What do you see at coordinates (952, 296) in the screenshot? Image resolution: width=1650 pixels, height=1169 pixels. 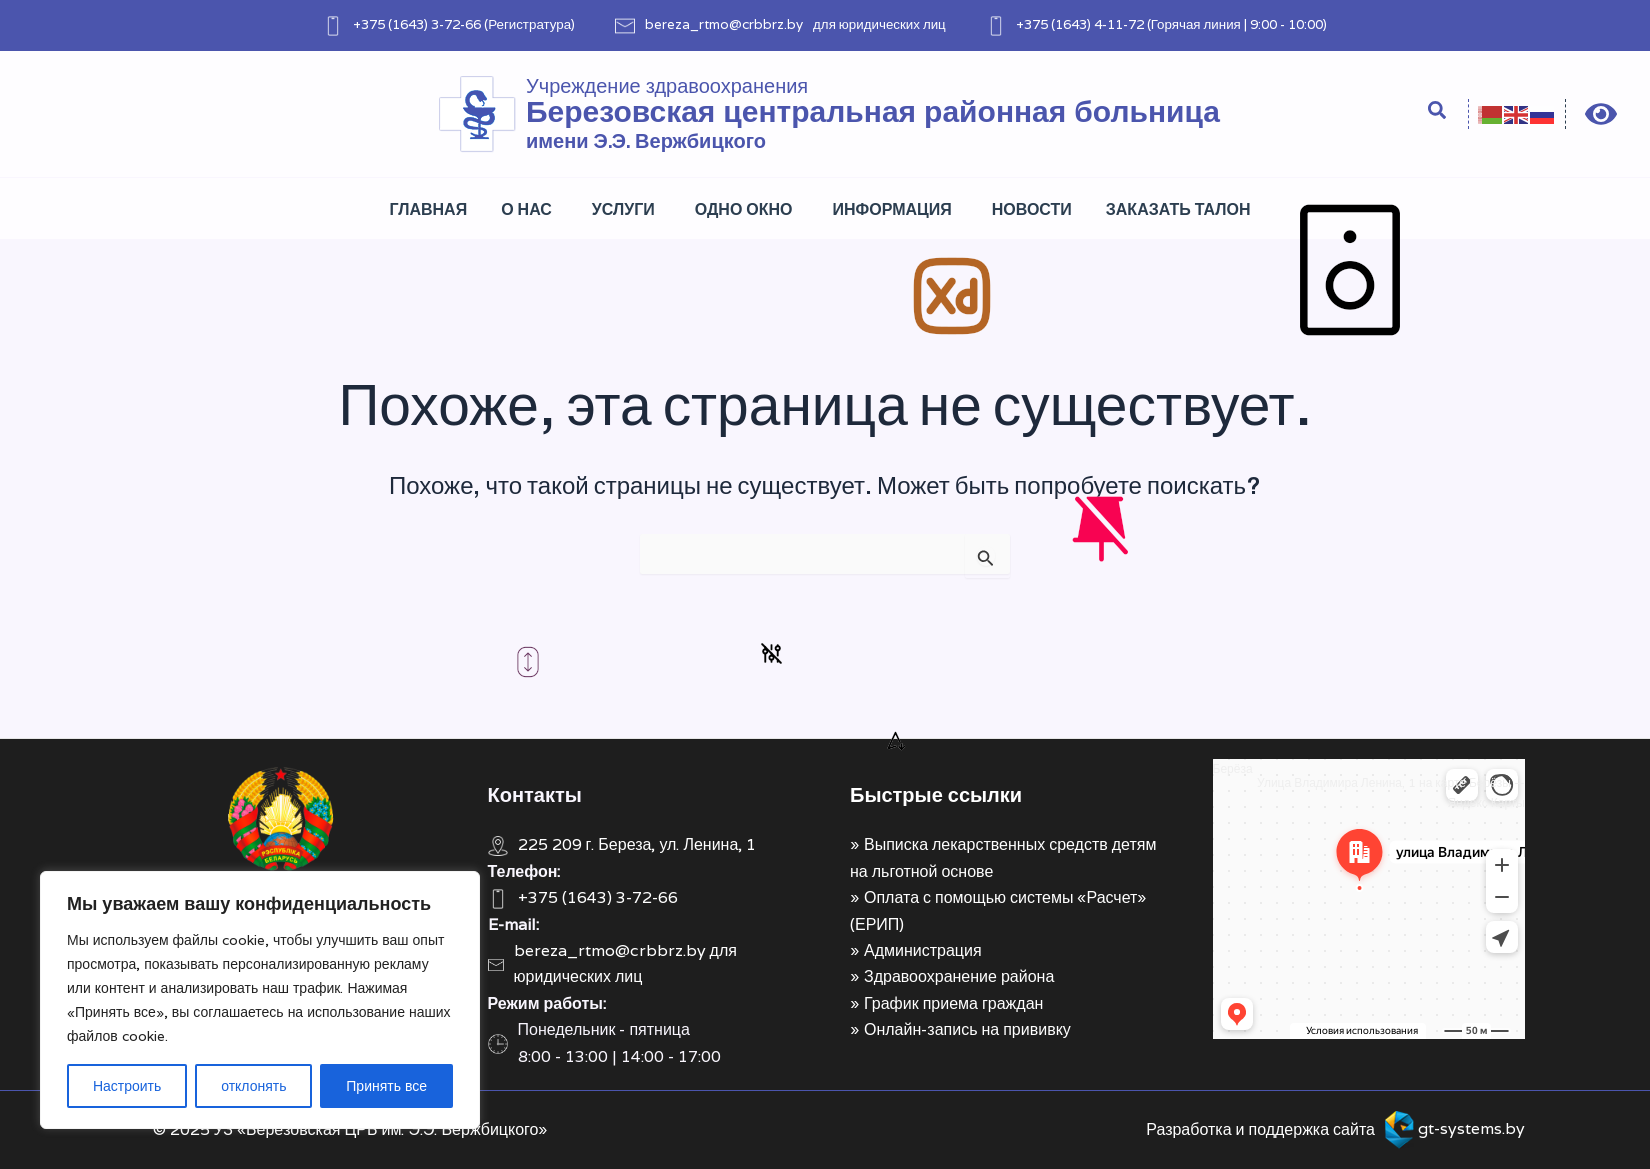 I see `open Adobe XD application` at bounding box center [952, 296].